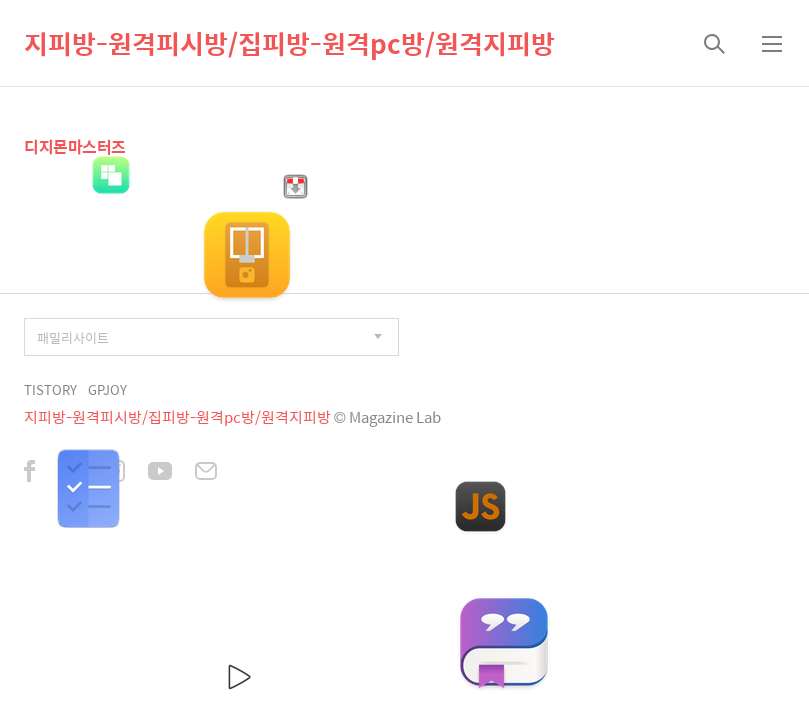 The height and width of the screenshot is (720, 809). I want to click on open window tiling and arrangement controls, so click(111, 175).